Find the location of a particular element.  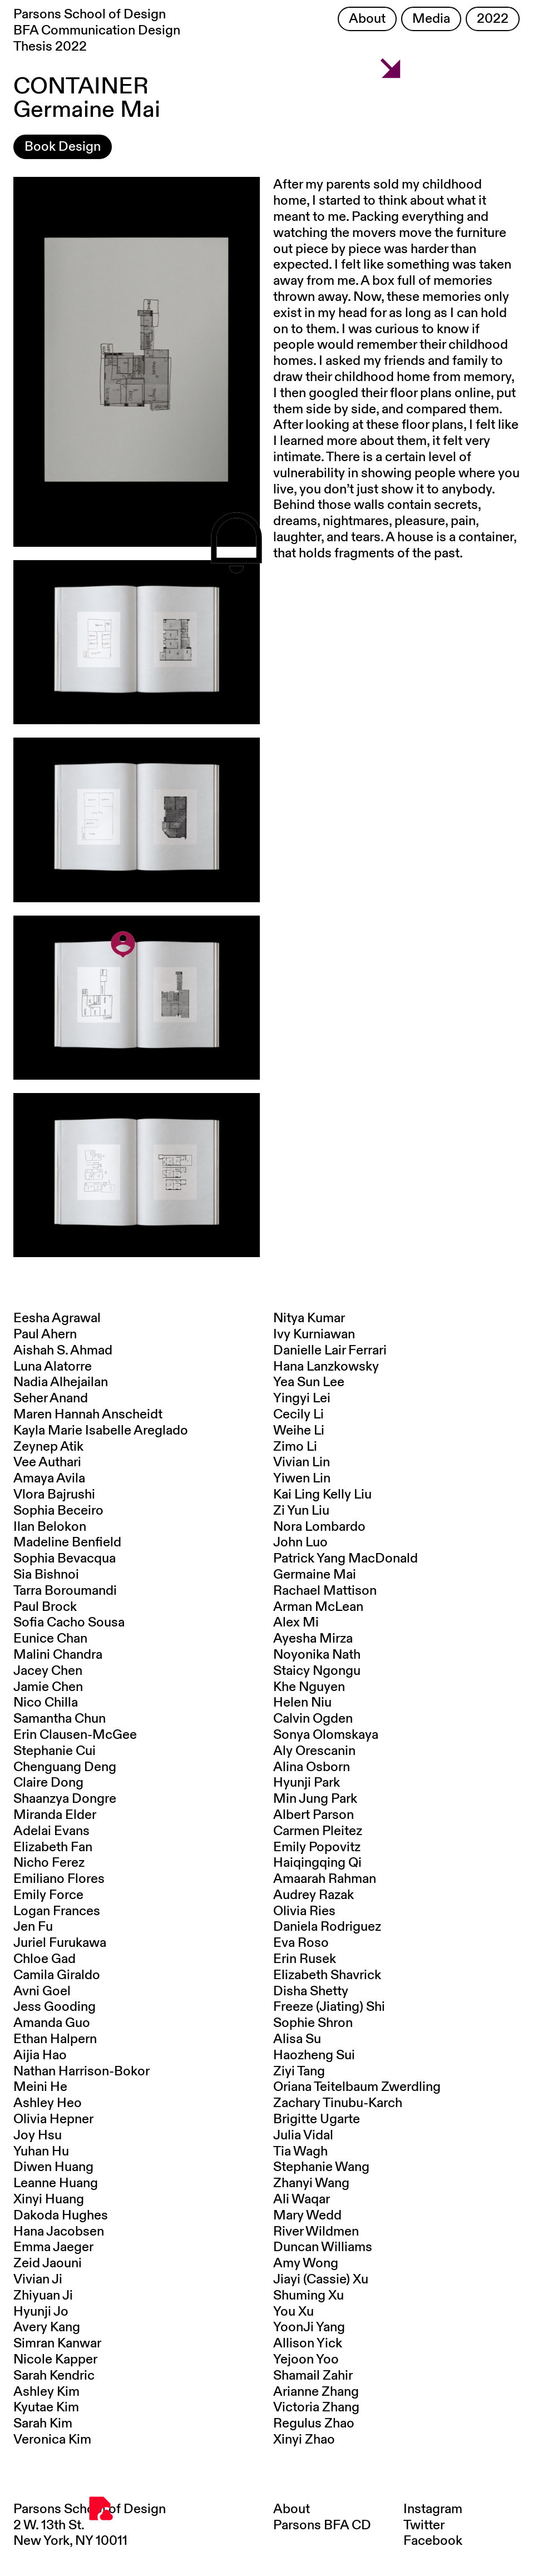

view notifications is located at coordinates (236, 541).